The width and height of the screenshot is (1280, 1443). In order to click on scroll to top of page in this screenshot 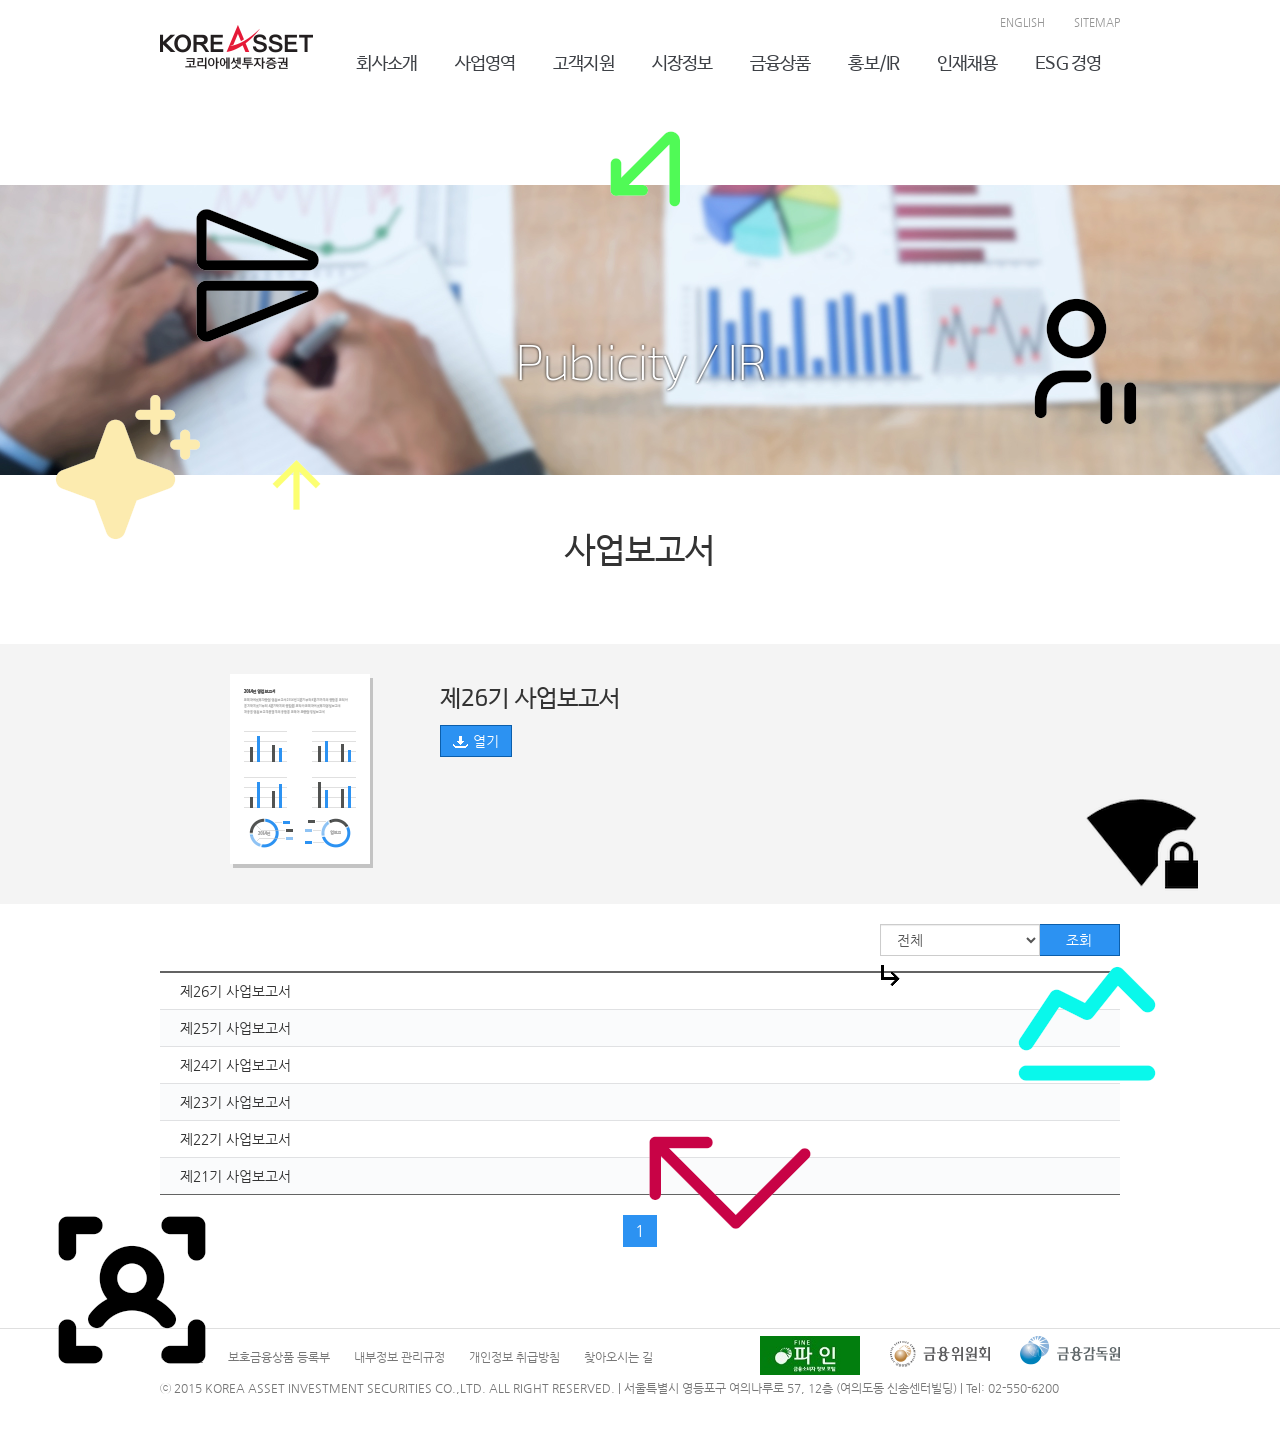, I will do `click(296, 485)`.